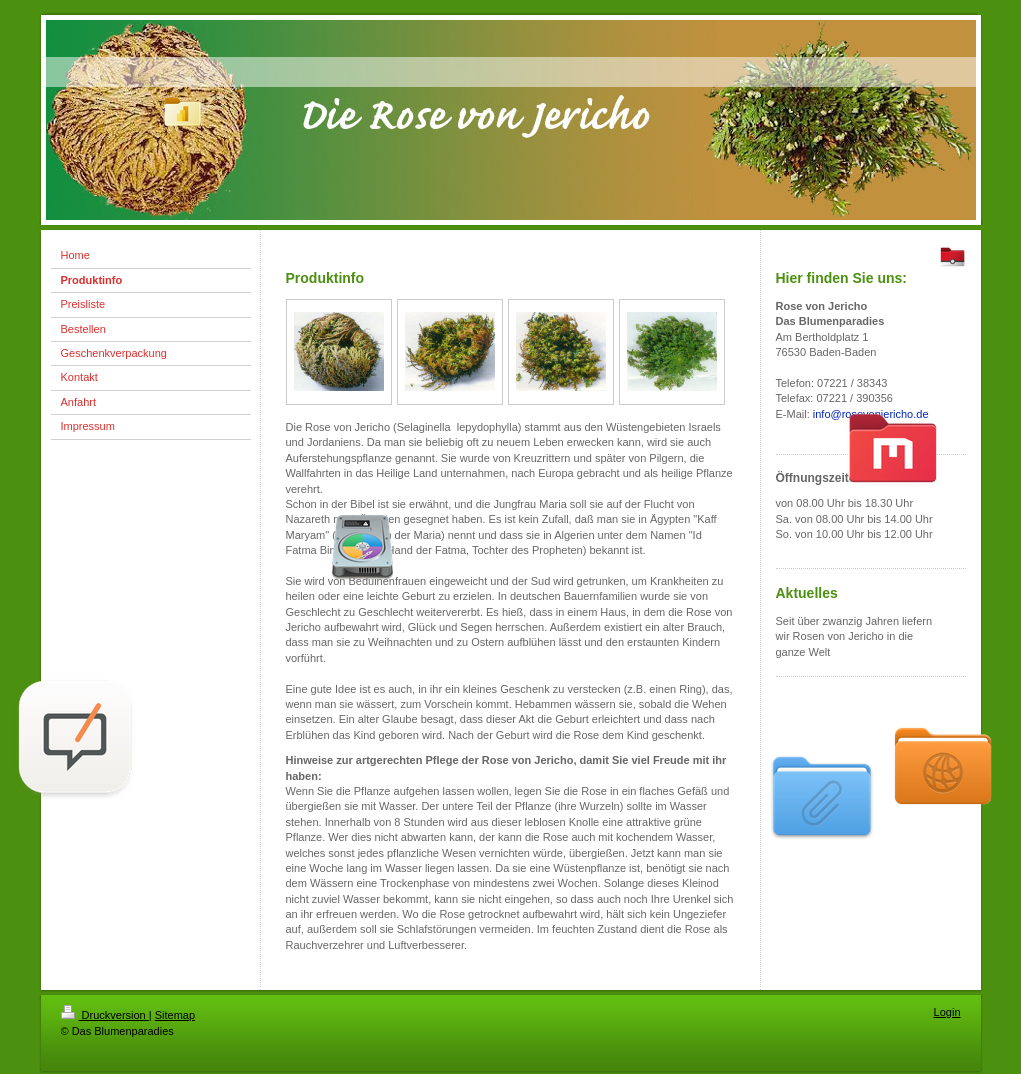 The height and width of the screenshot is (1074, 1021). What do you see at coordinates (75, 737) in the screenshot?
I see `open openboard app` at bounding box center [75, 737].